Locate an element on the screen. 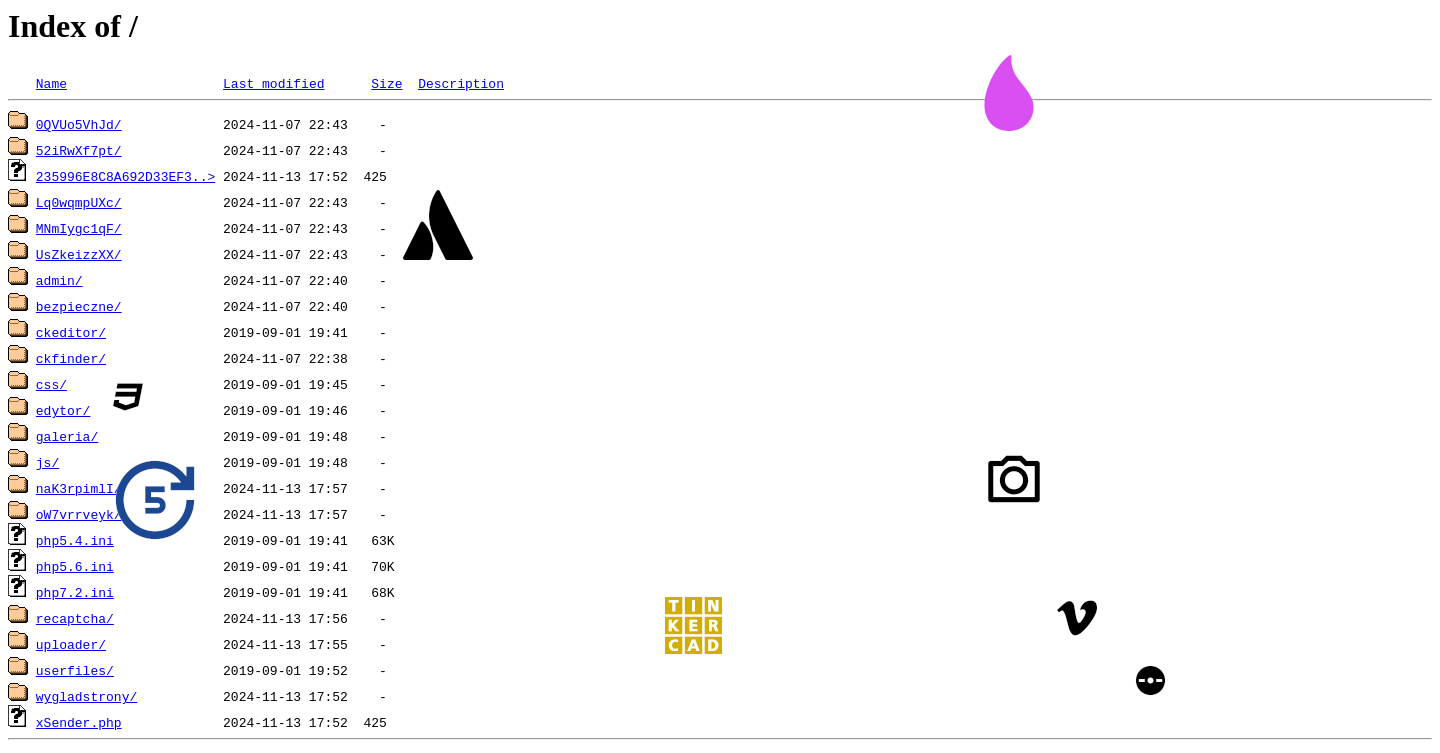  atlassian company logo is located at coordinates (438, 225).